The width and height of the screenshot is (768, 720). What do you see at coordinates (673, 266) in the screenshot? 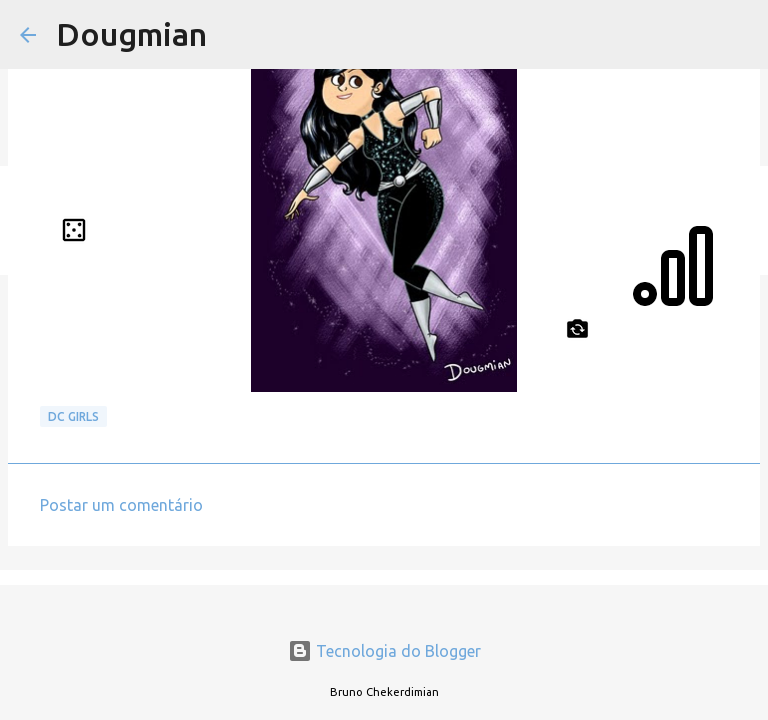
I see `open Google Analytics dashboard` at bounding box center [673, 266].